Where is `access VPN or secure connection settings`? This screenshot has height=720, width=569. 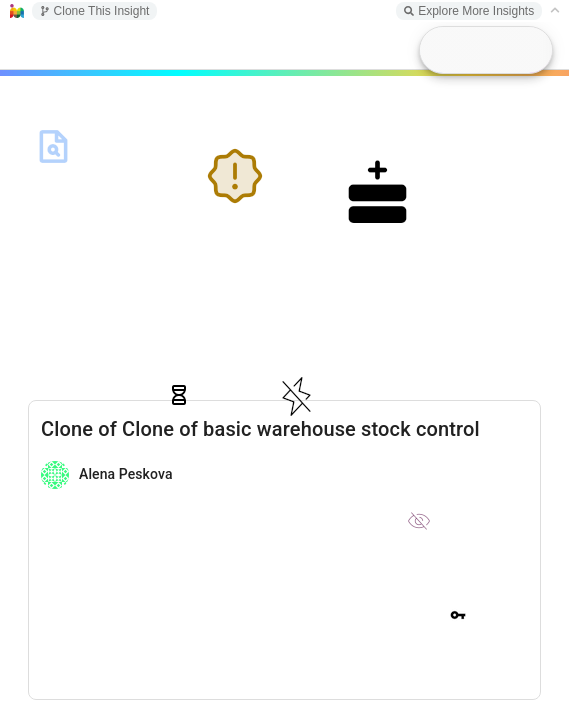
access VPN or secure connection settings is located at coordinates (458, 615).